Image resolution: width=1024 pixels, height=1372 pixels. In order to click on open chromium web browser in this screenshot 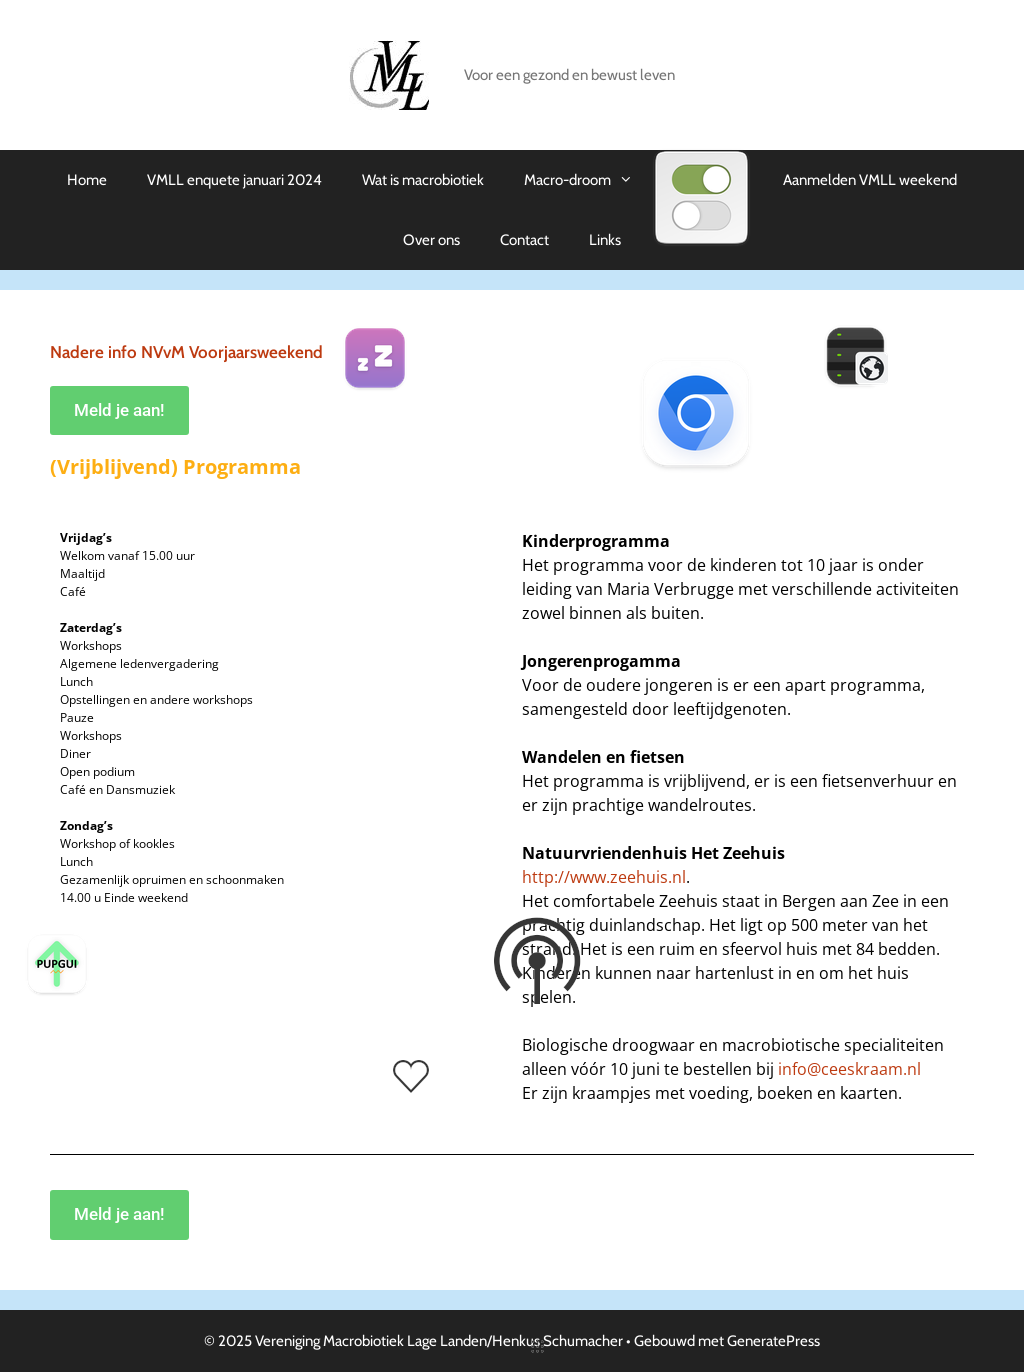, I will do `click(696, 413)`.